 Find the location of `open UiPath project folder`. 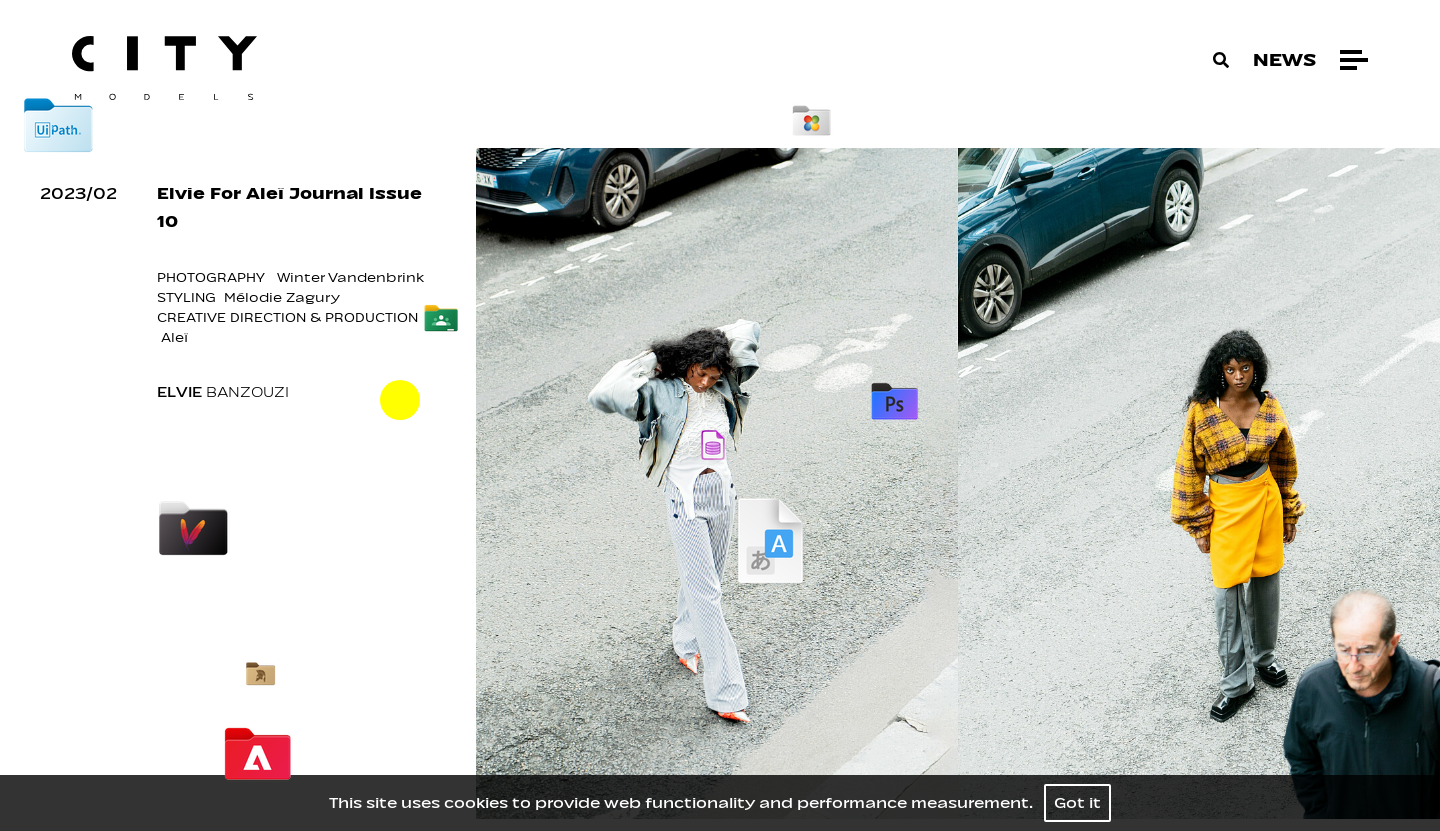

open UiPath project folder is located at coordinates (58, 127).